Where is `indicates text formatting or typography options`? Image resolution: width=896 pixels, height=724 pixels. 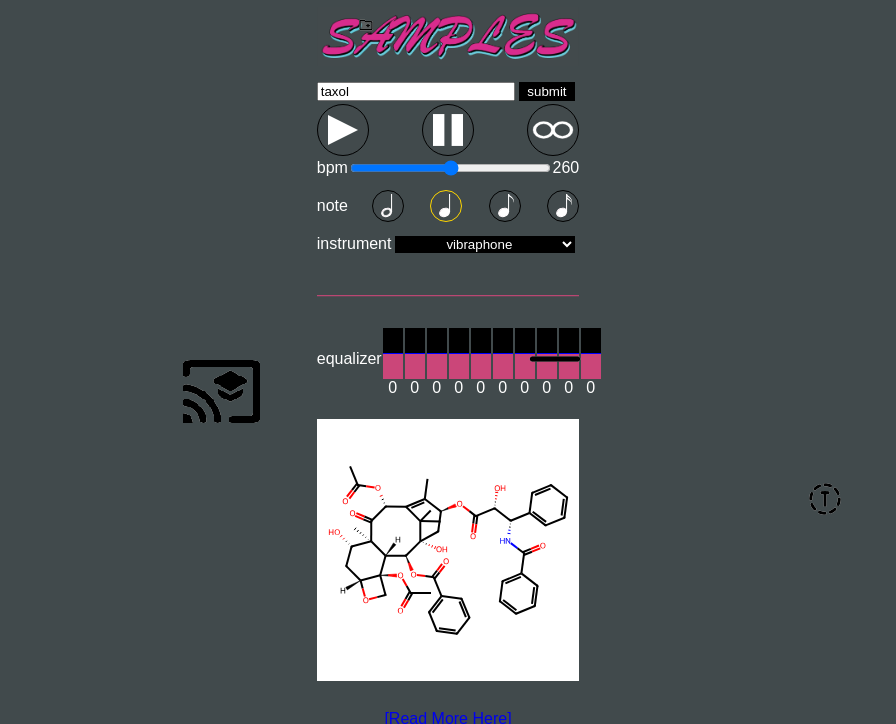 indicates text formatting or typography options is located at coordinates (825, 499).